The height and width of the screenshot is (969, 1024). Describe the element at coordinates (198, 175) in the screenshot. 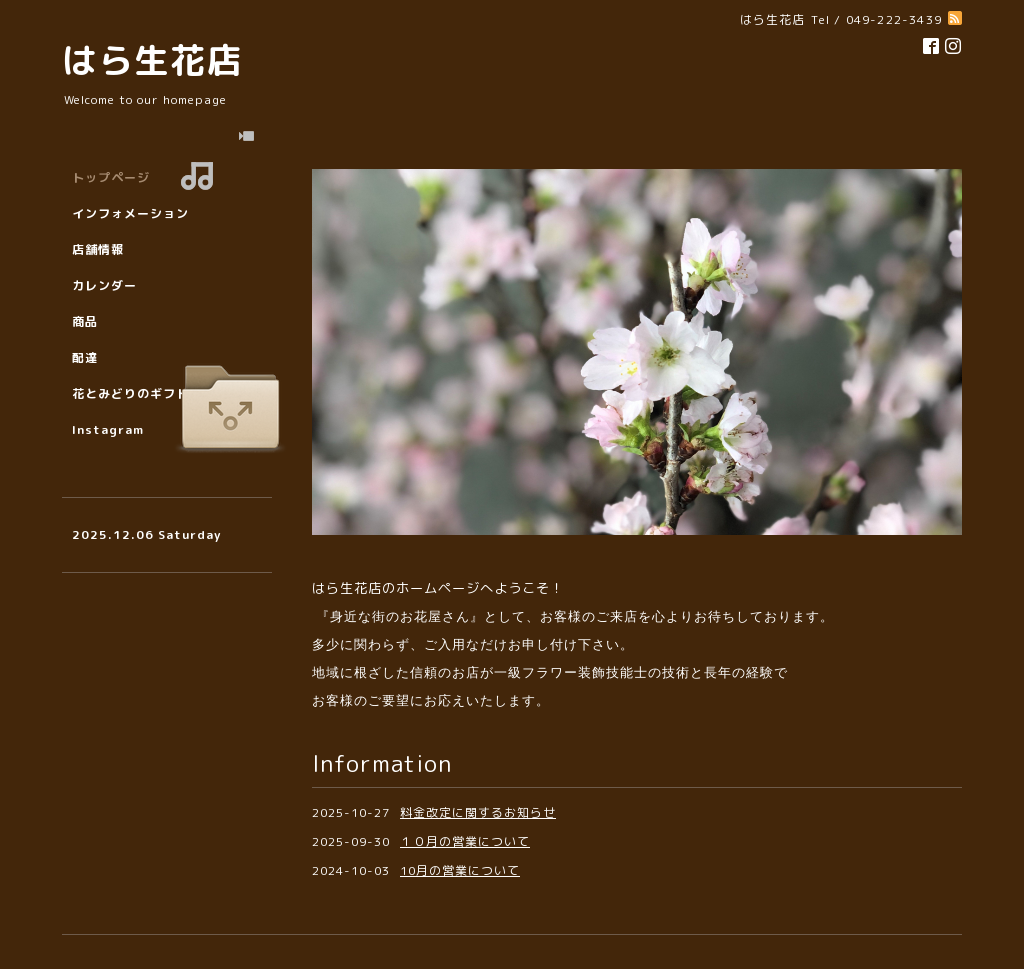

I see `access music library or audio files` at that location.